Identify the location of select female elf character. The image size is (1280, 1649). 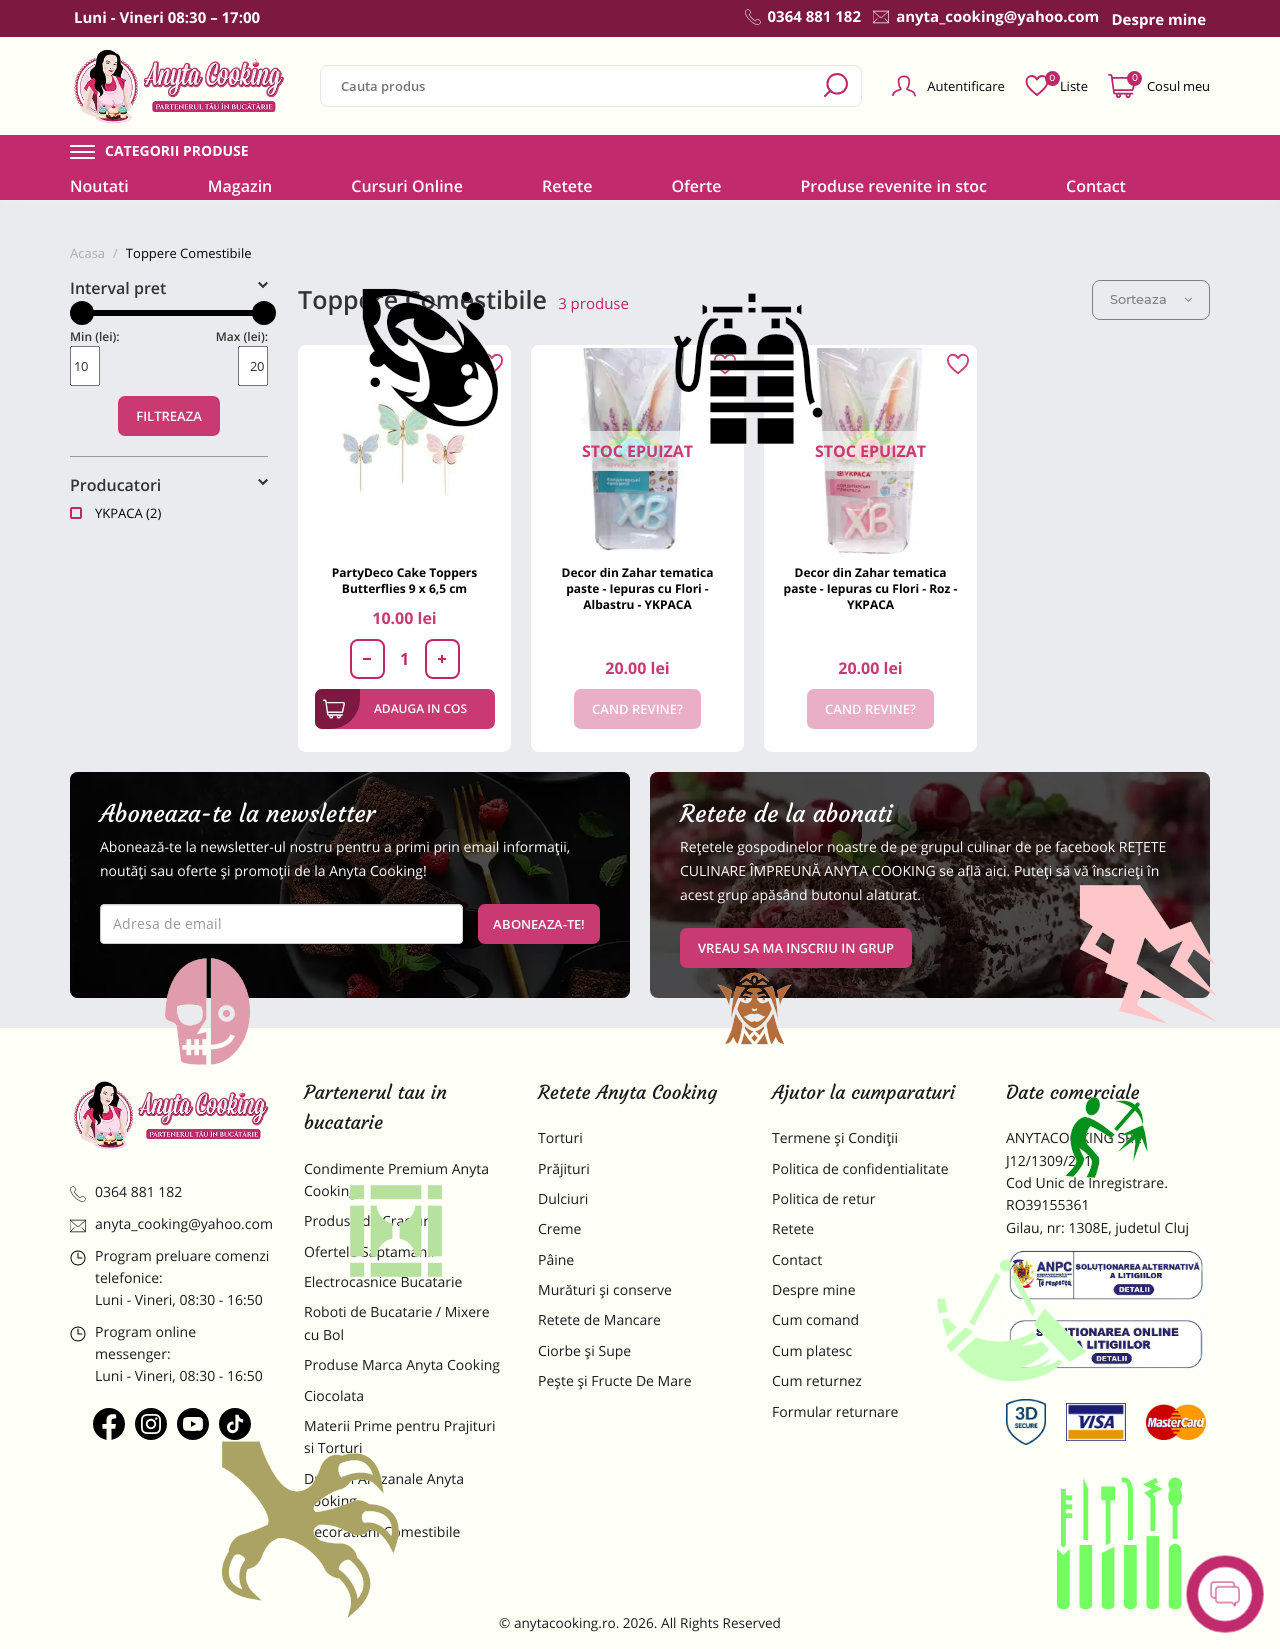
(754, 1008).